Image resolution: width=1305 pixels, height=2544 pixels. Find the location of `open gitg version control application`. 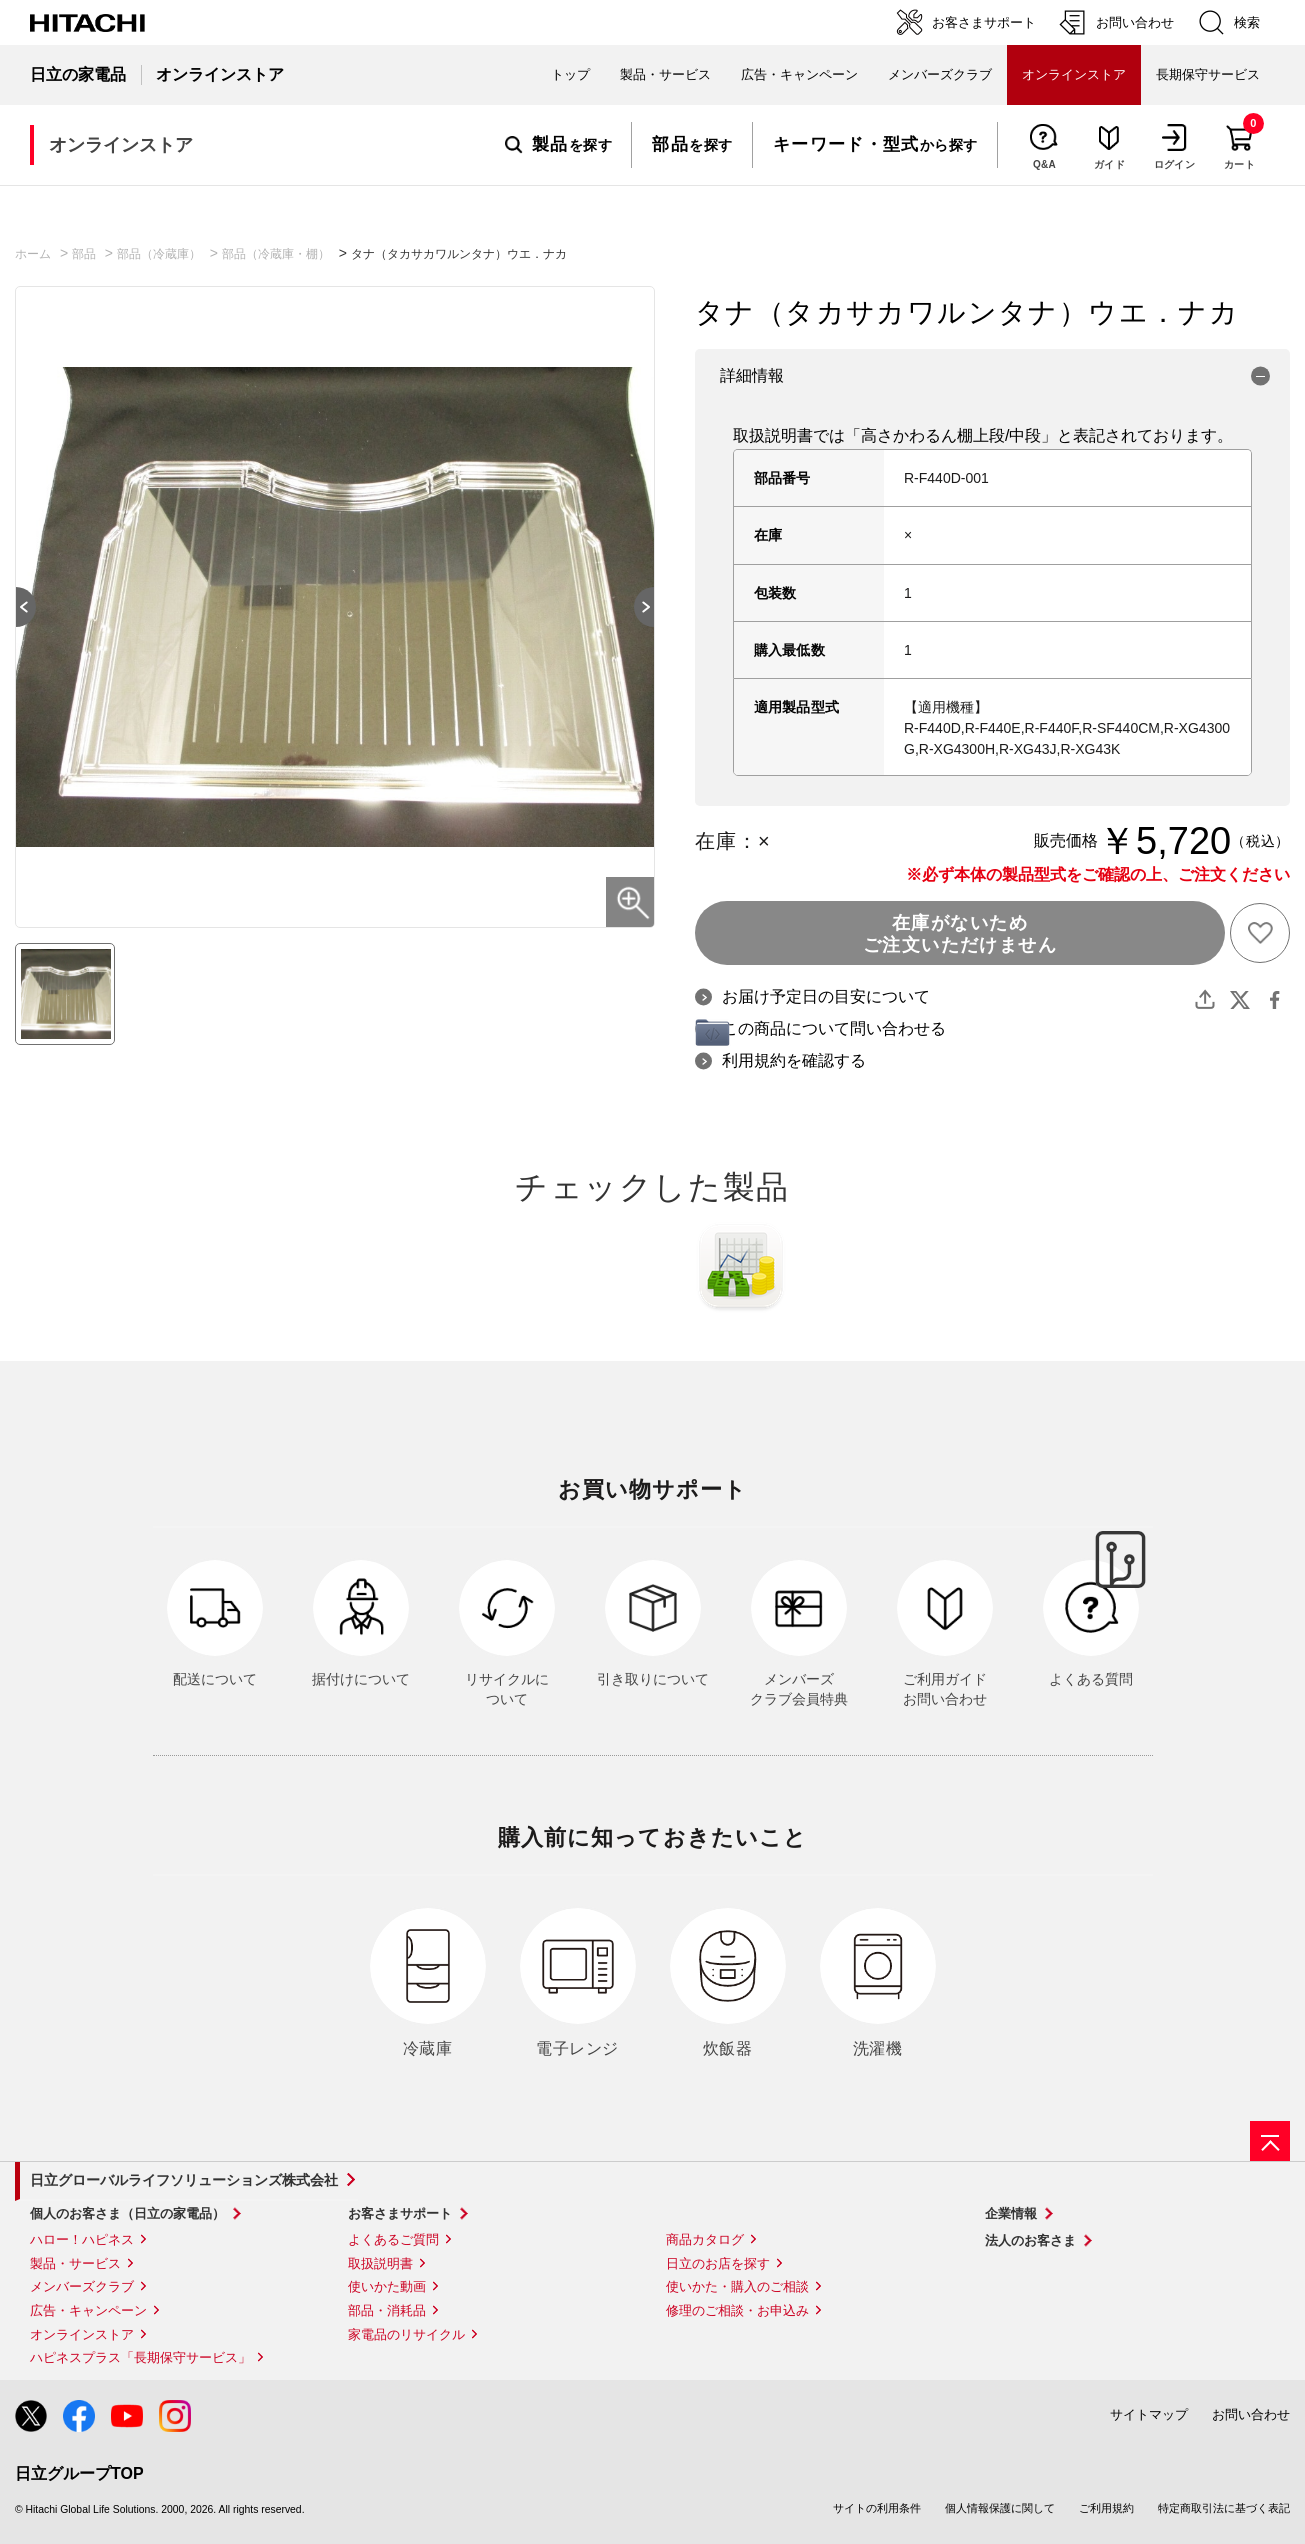

open gitg version control application is located at coordinates (1120, 1559).